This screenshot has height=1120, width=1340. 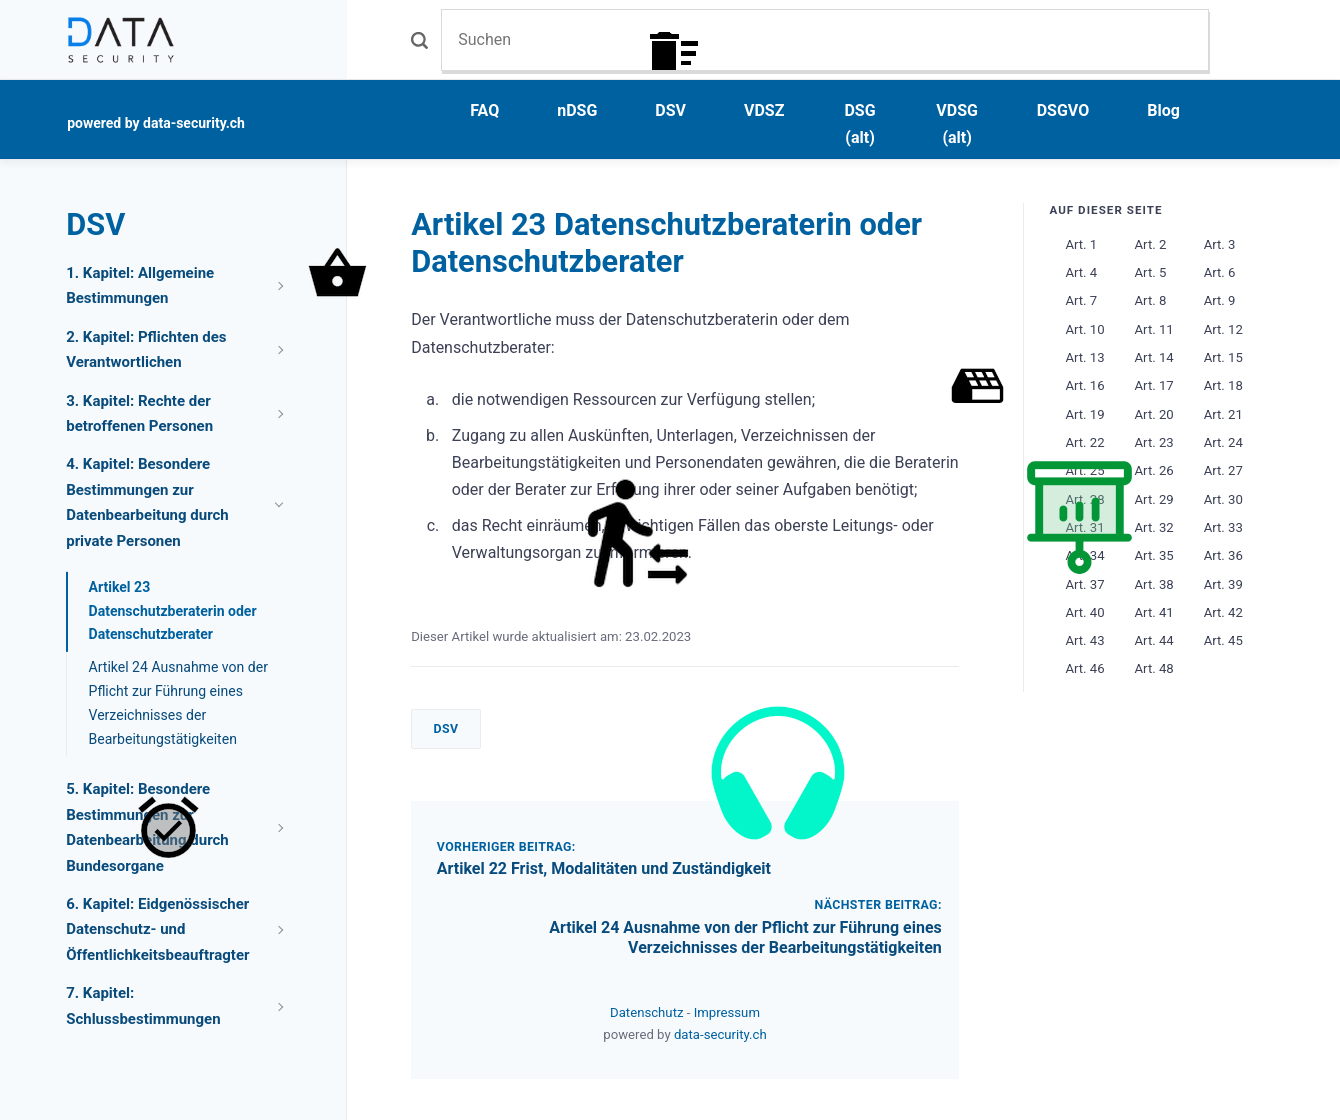 What do you see at coordinates (674, 51) in the screenshot?
I see `delete all selected items` at bounding box center [674, 51].